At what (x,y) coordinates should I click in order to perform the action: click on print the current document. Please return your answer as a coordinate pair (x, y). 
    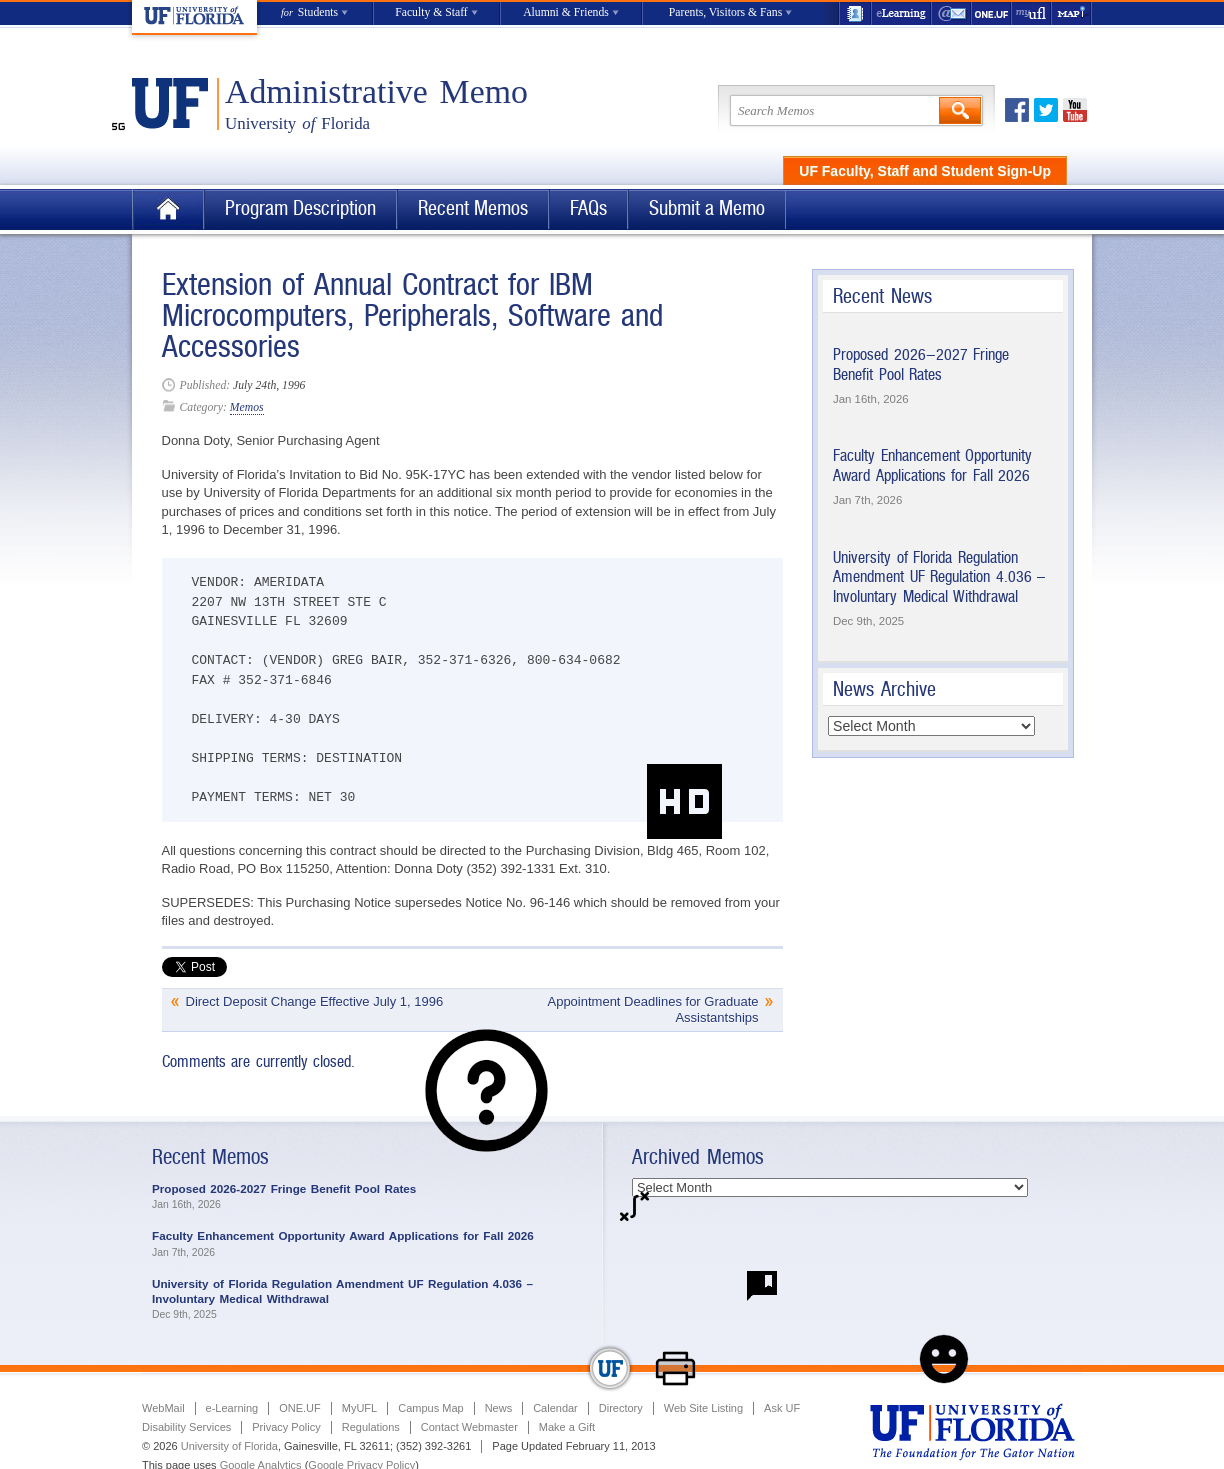
    Looking at the image, I should click on (675, 1368).